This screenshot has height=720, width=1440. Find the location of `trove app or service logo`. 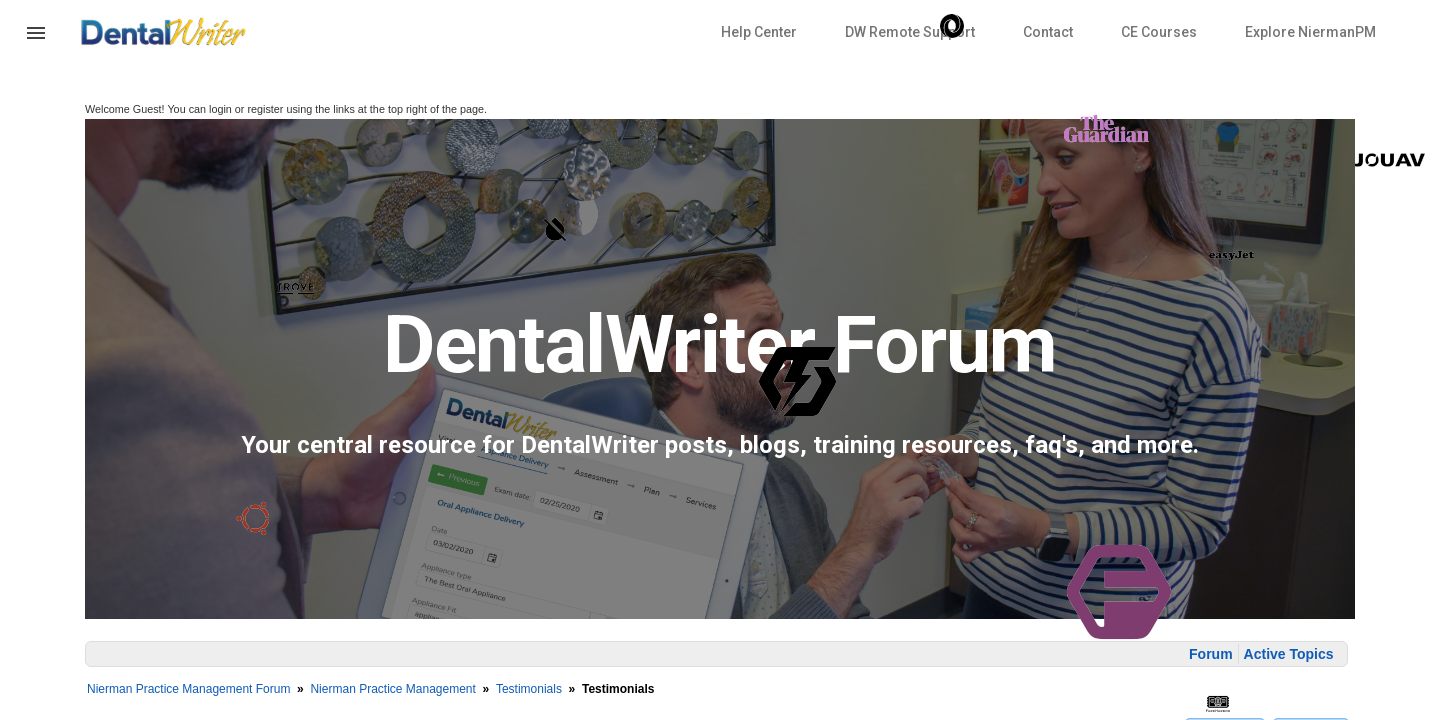

trove app or service logo is located at coordinates (295, 288).